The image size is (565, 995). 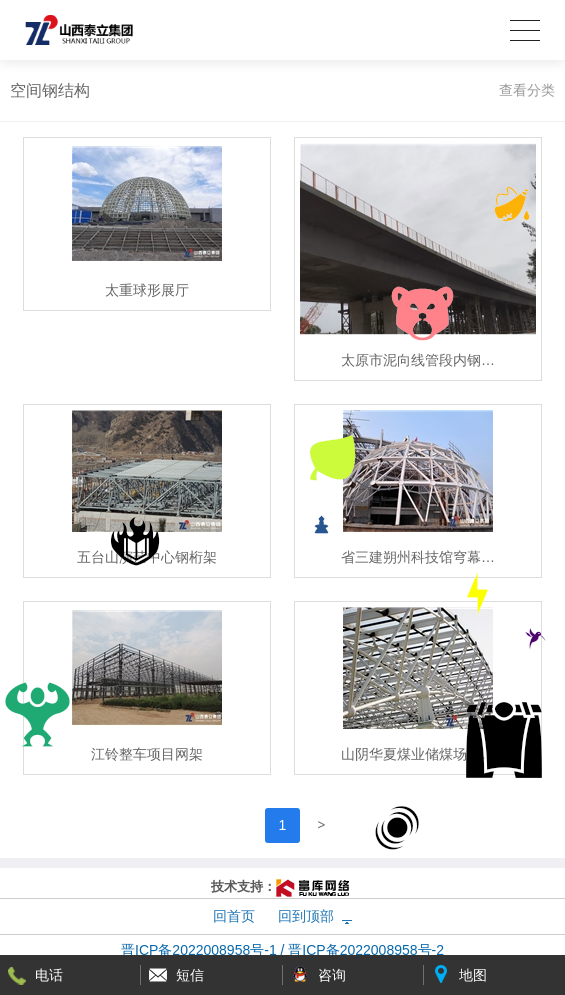 I want to click on represents a bear character or avatar in a game, so click(x=422, y=313).